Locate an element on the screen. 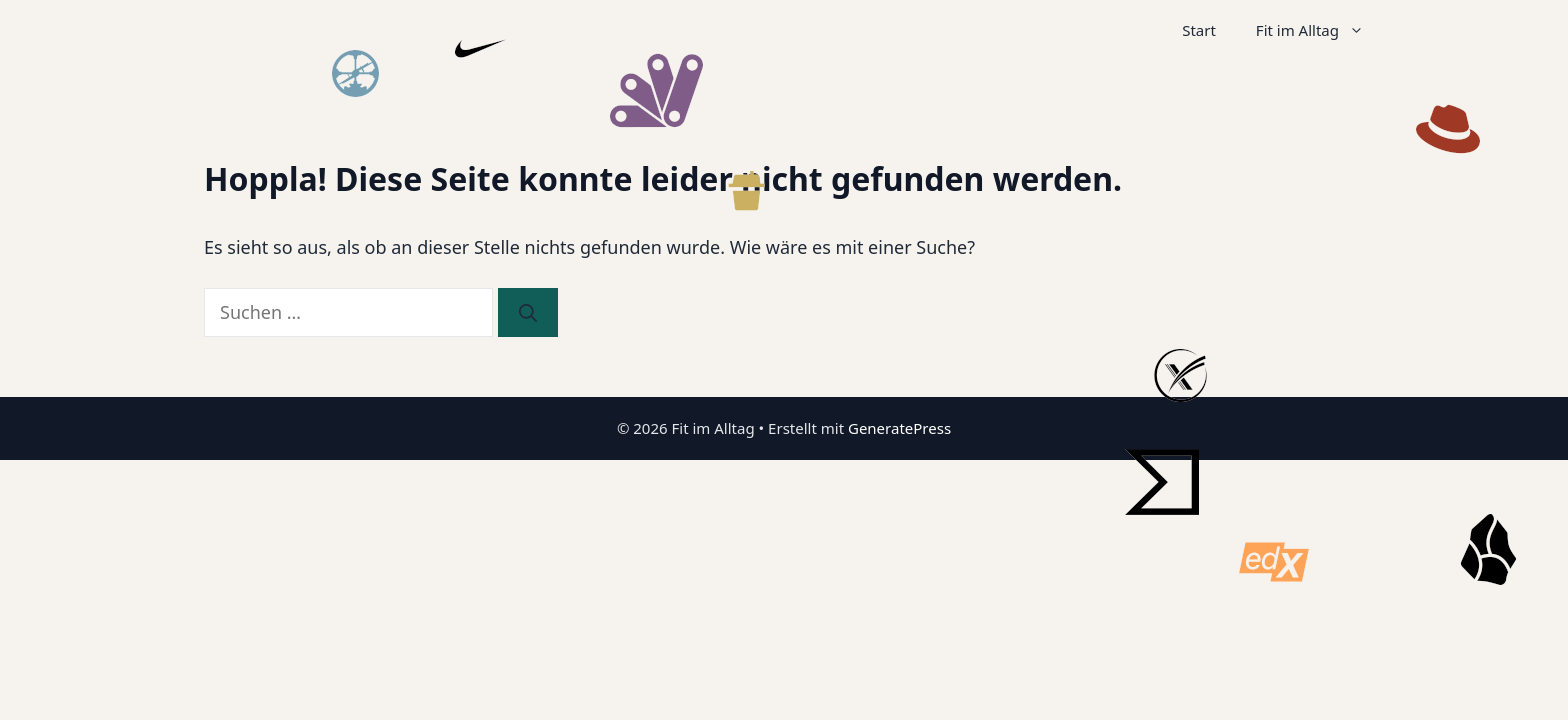 Image resolution: width=1568 pixels, height=720 pixels. open the edX learning platform is located at coordinates (1274, 562).